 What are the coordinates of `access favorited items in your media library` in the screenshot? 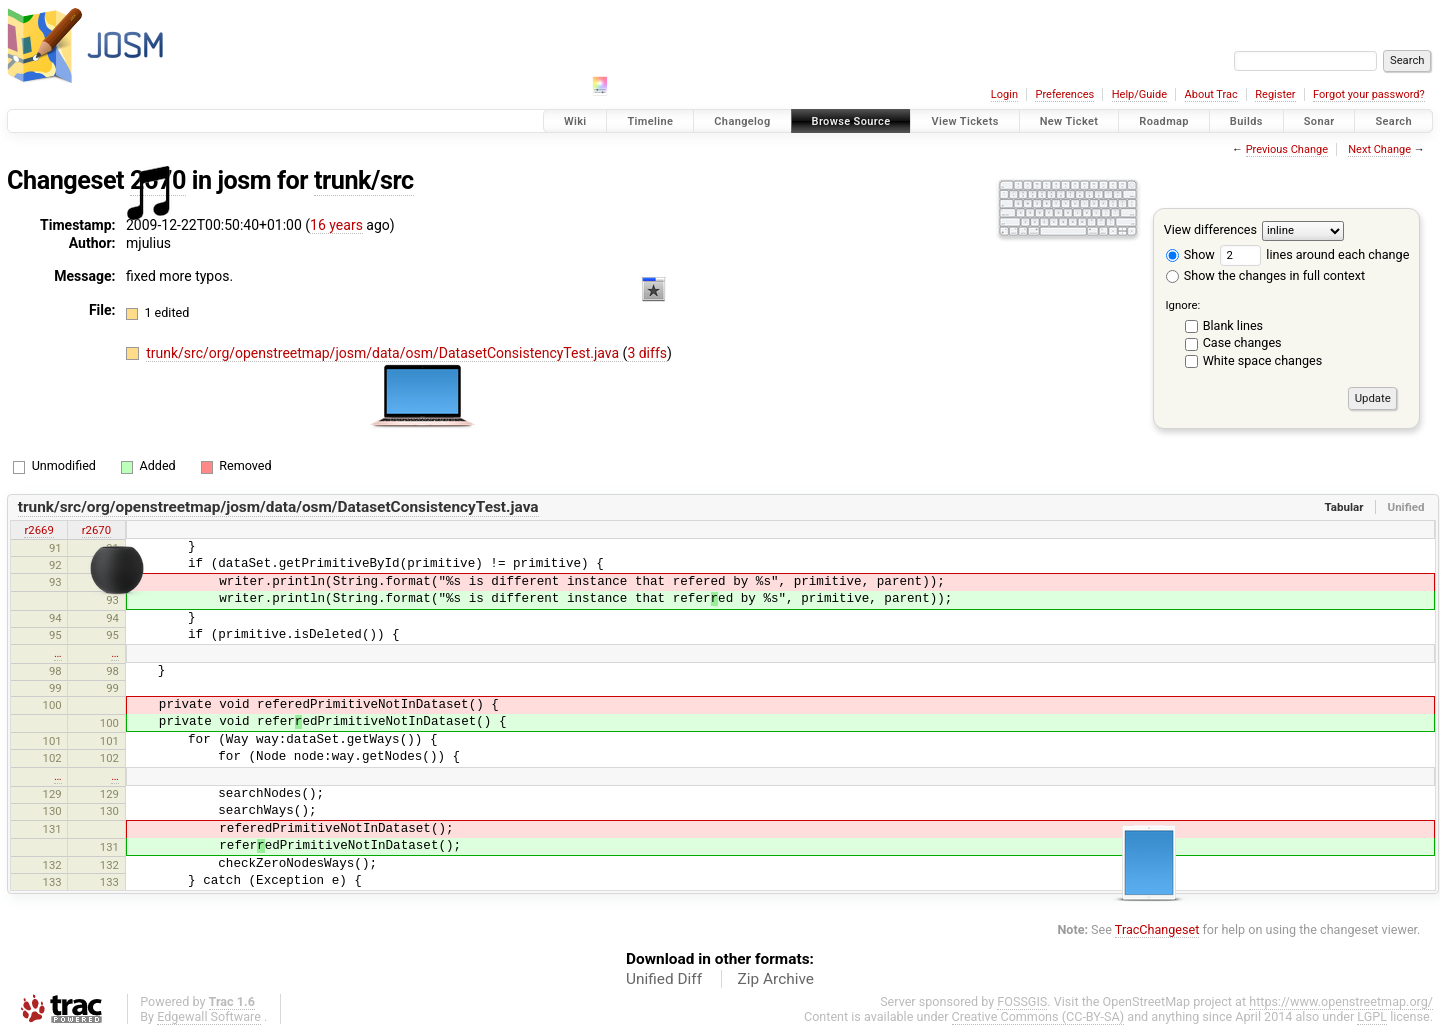 It's located at (654, 289).